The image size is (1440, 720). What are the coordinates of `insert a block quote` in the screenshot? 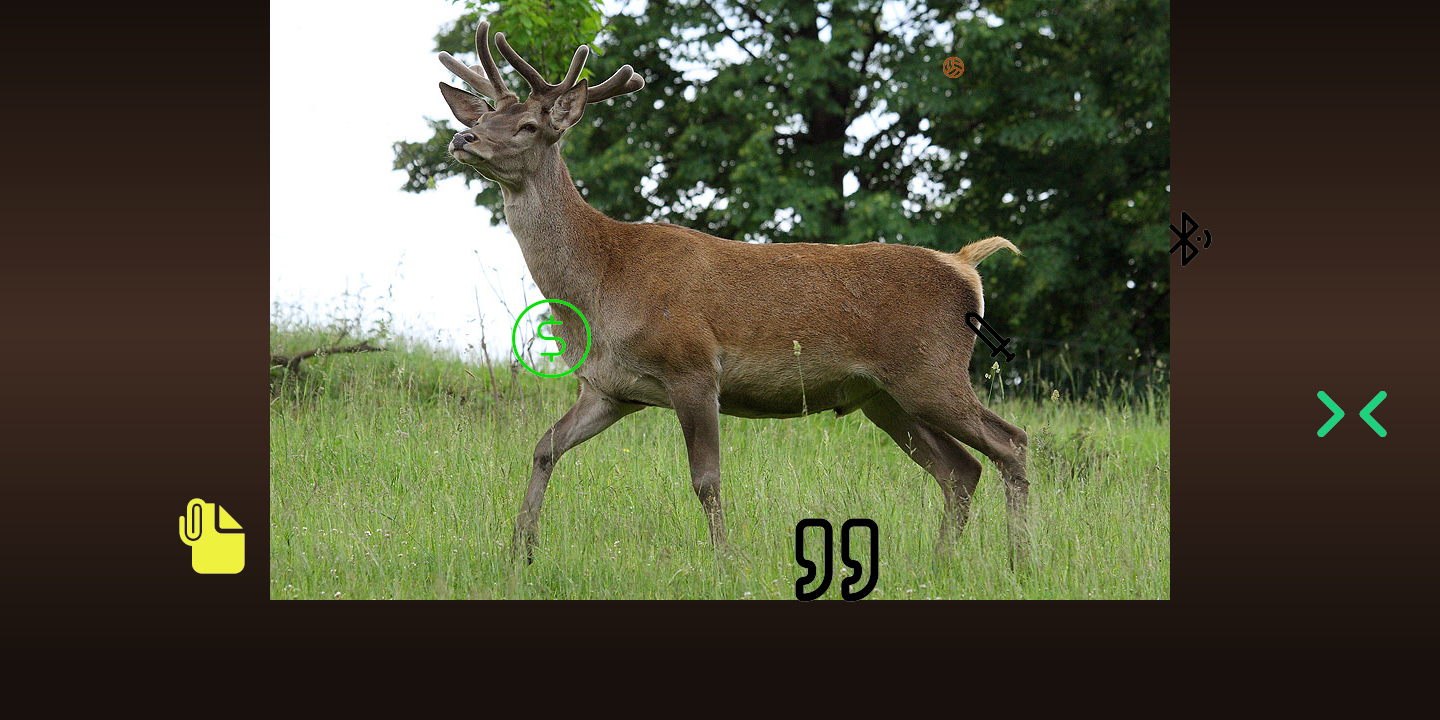 It's located at (837, 560).